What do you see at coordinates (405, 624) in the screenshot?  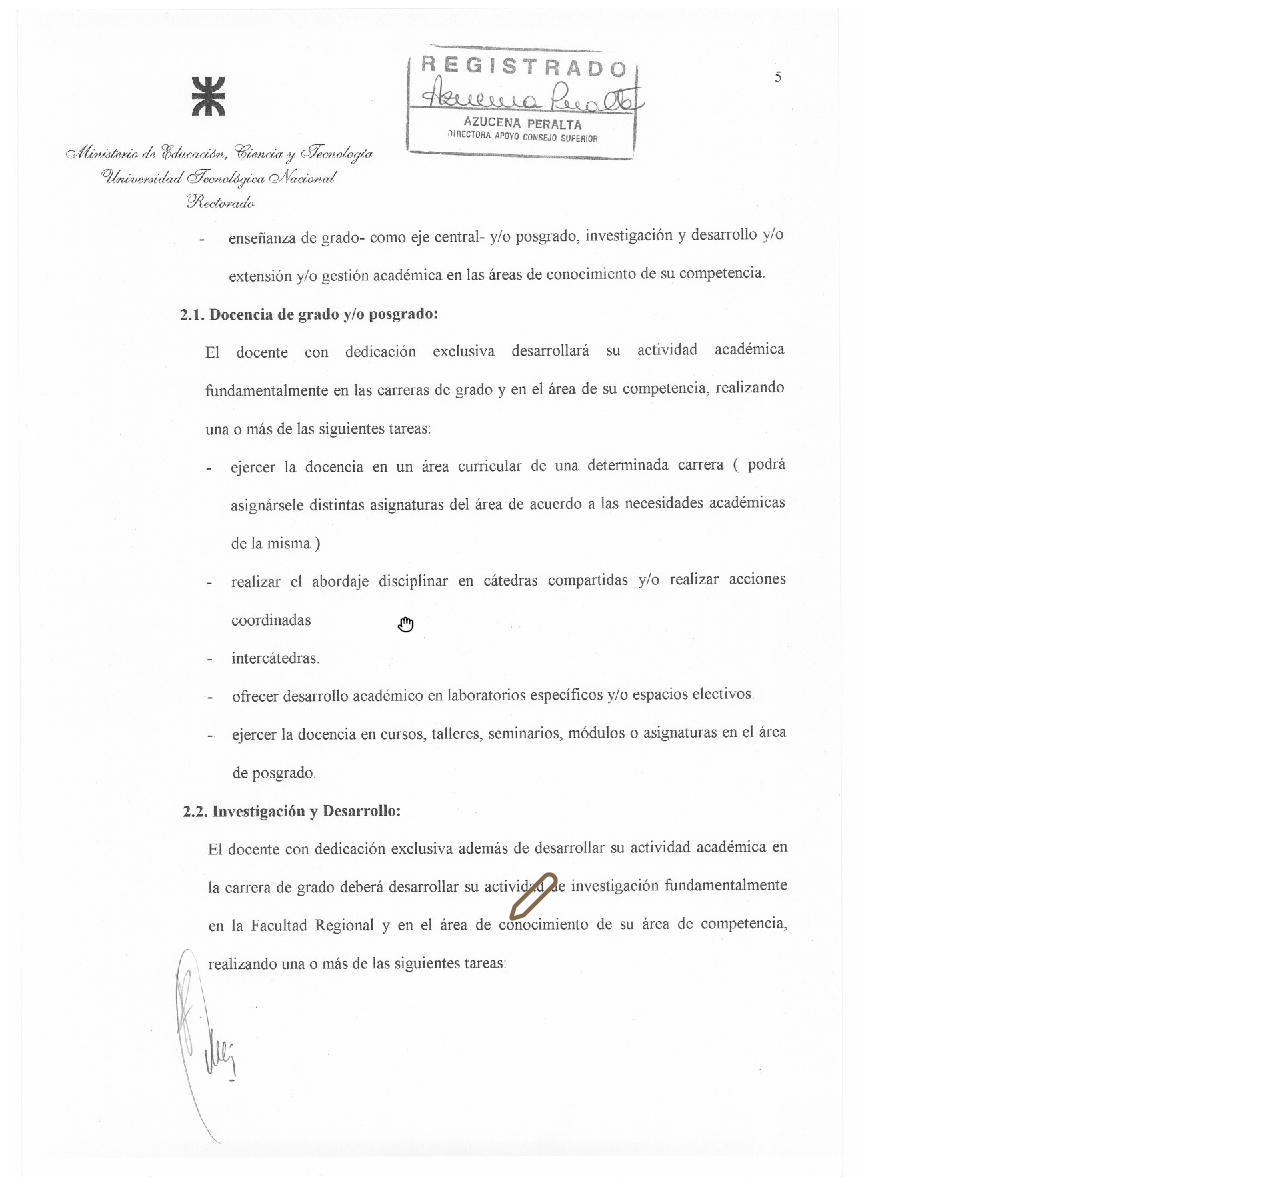 I see `stop or pause an action` at bounding box center [405, 624].